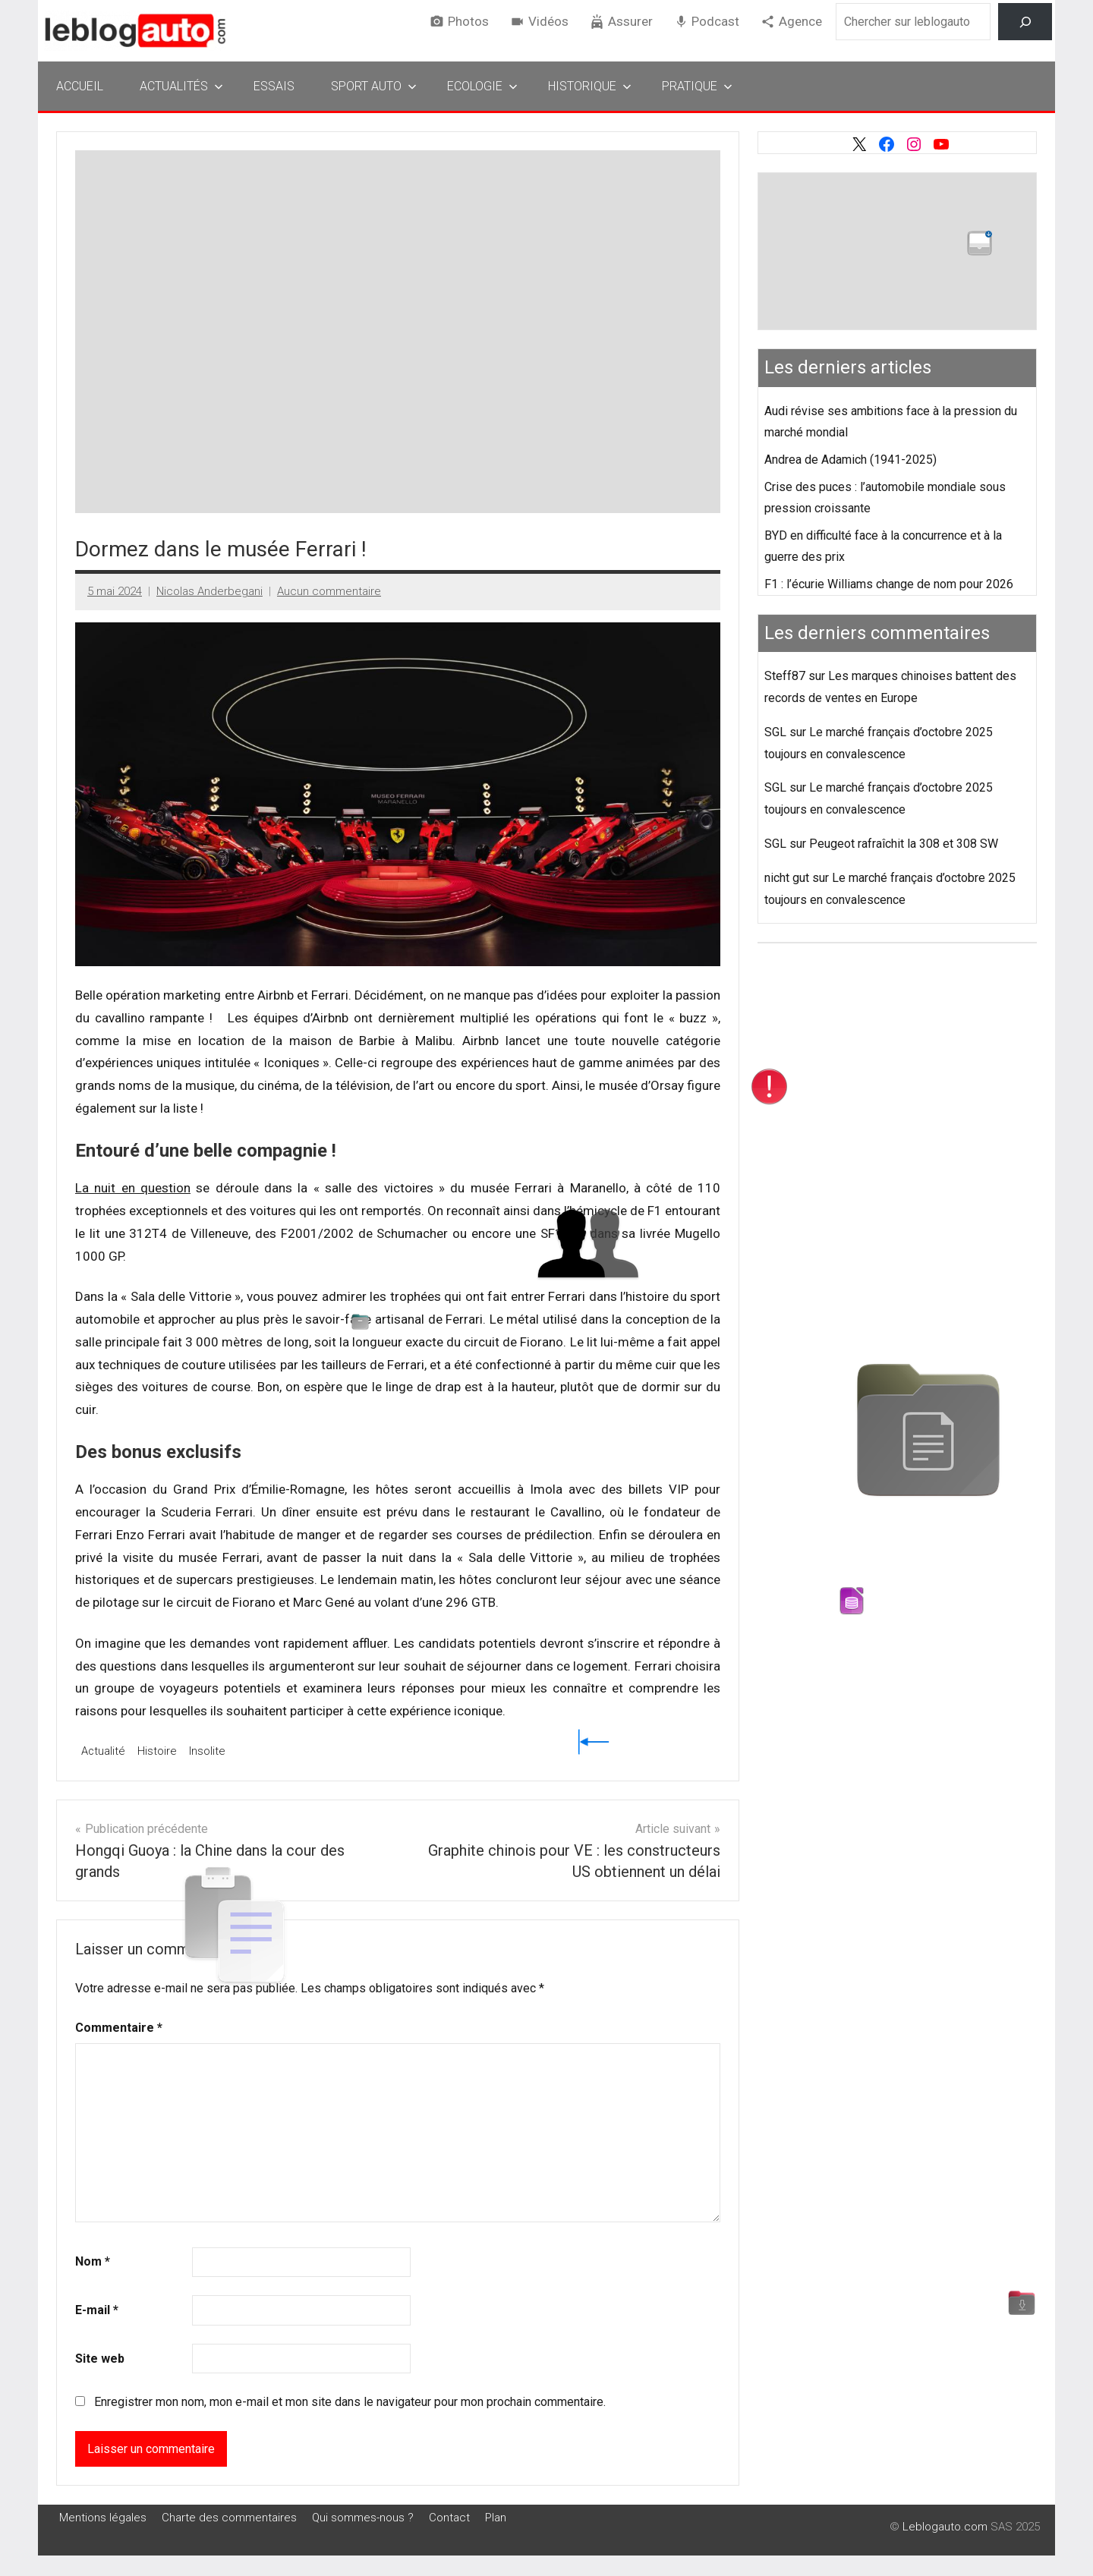 The height and width of the screenshot is (2576, 1093). Describe the element at coordinates (928, 1430) in the screenshot. I see `open your documents folder` at that location.